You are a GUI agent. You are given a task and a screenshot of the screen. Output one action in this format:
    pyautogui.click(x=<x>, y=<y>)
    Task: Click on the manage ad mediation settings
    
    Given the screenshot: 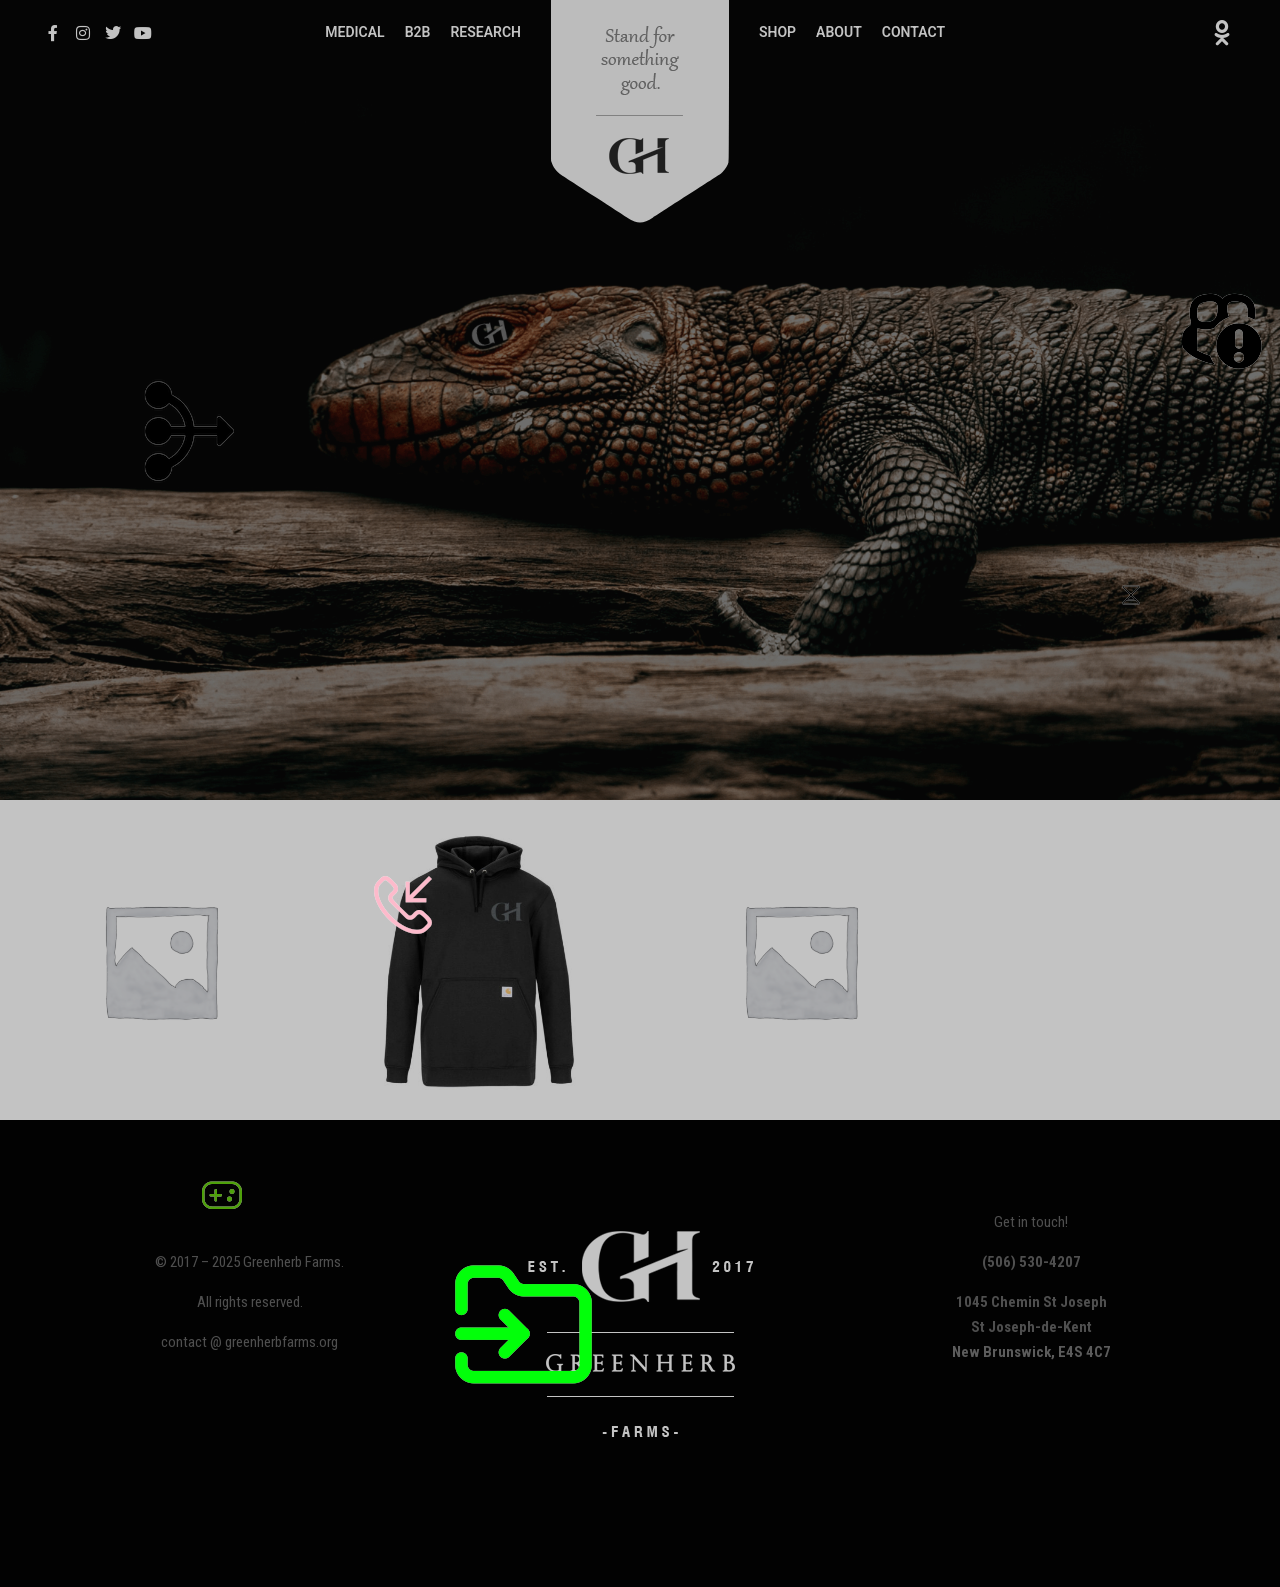 What is the action you would take?
    pyautogui.click(x=190, y=431)
    